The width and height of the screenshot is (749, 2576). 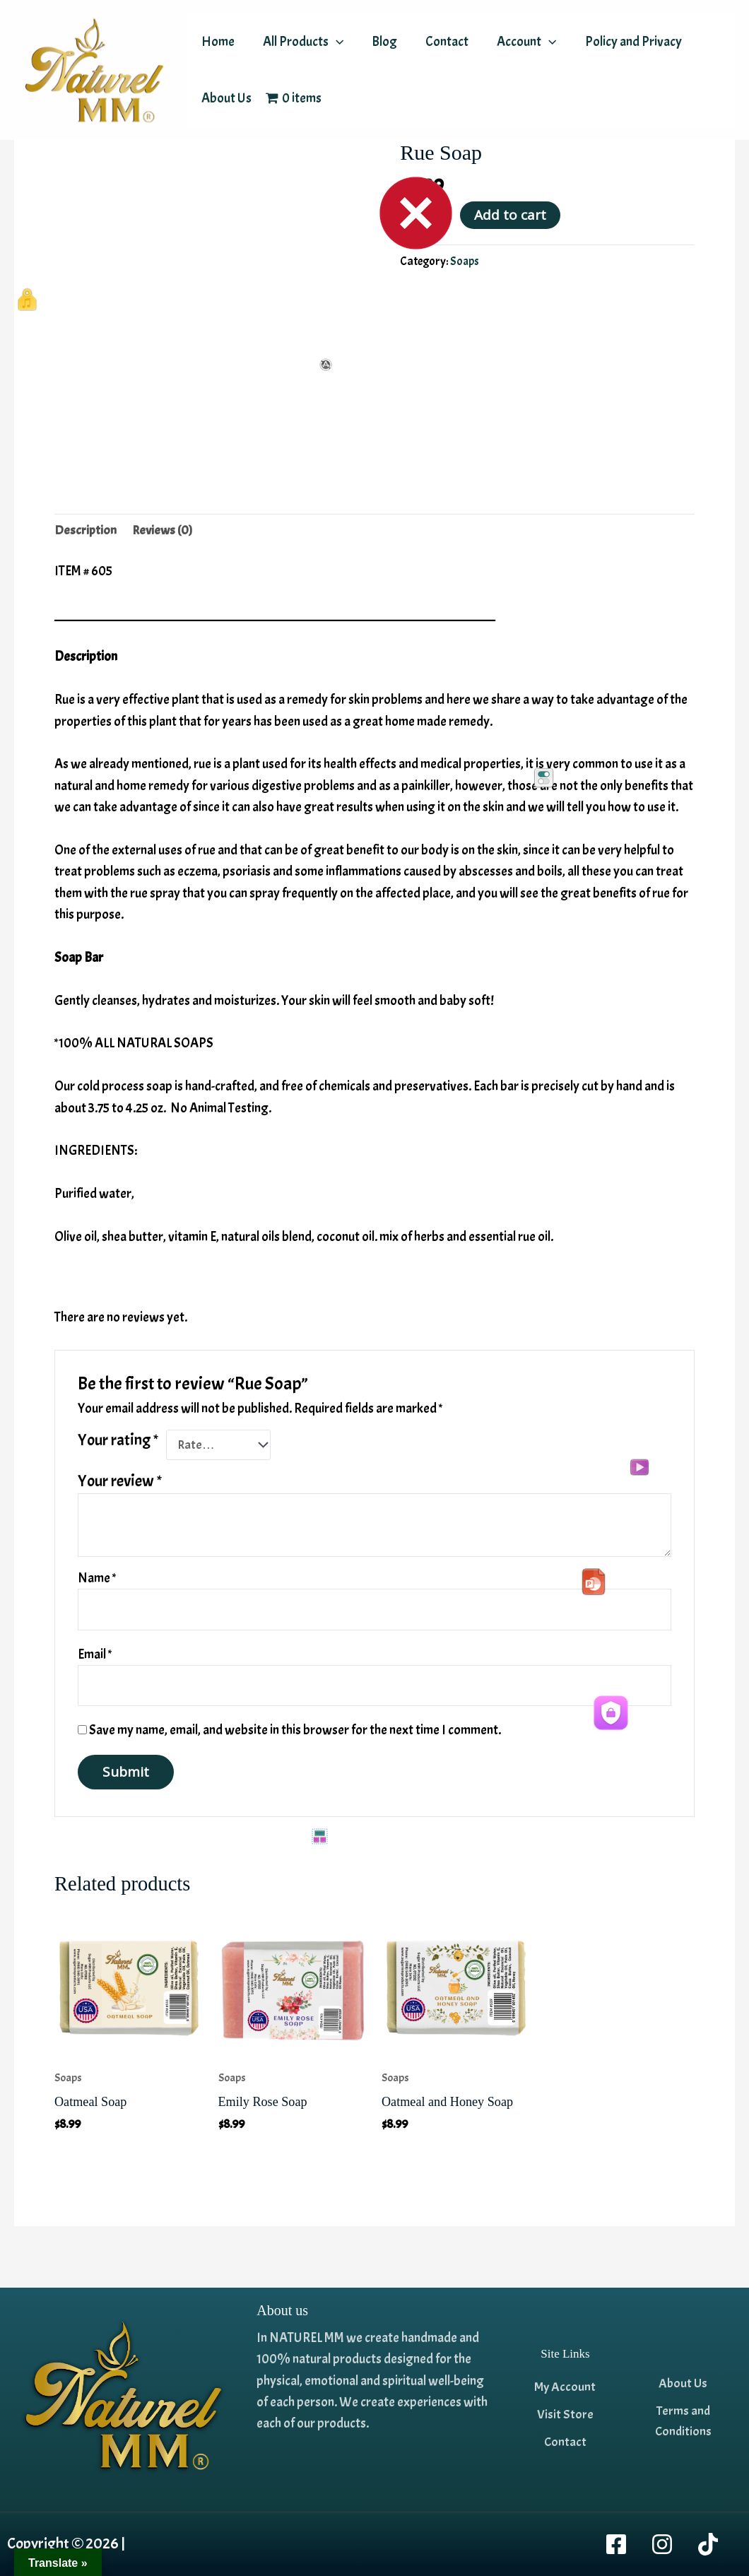 What do you see at coordinates (326, 365) in the screenshot?
I see `open the software updater application` at bounding box center [326, 365].